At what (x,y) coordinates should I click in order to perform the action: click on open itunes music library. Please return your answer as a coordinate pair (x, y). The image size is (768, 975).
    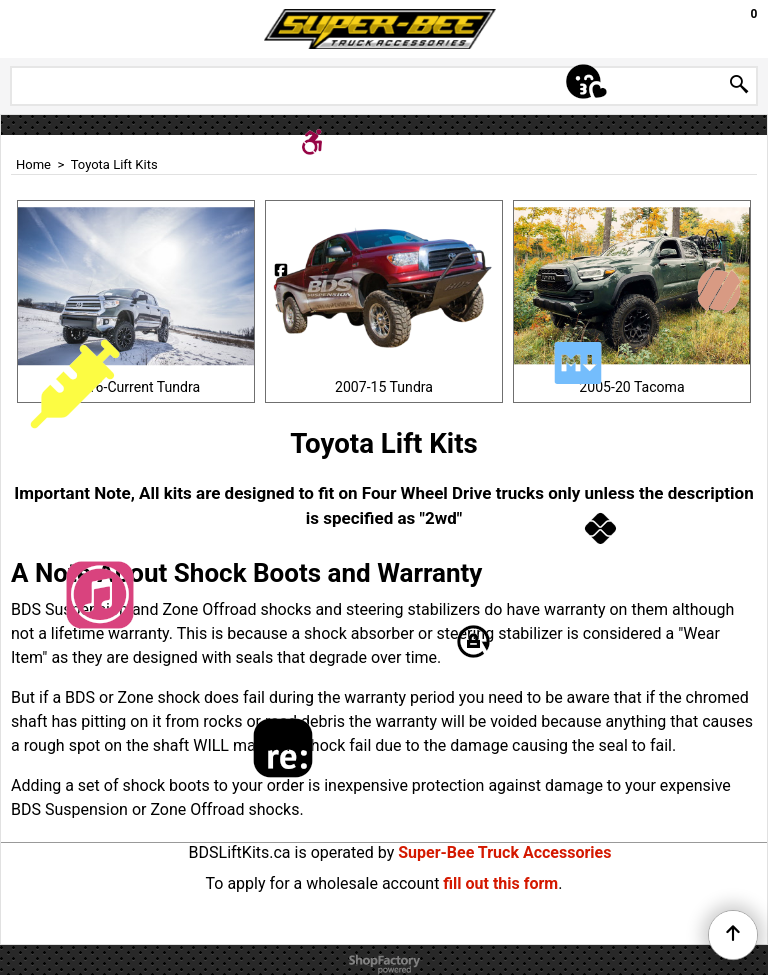
    Looking at the image, I should click on (100, 595).